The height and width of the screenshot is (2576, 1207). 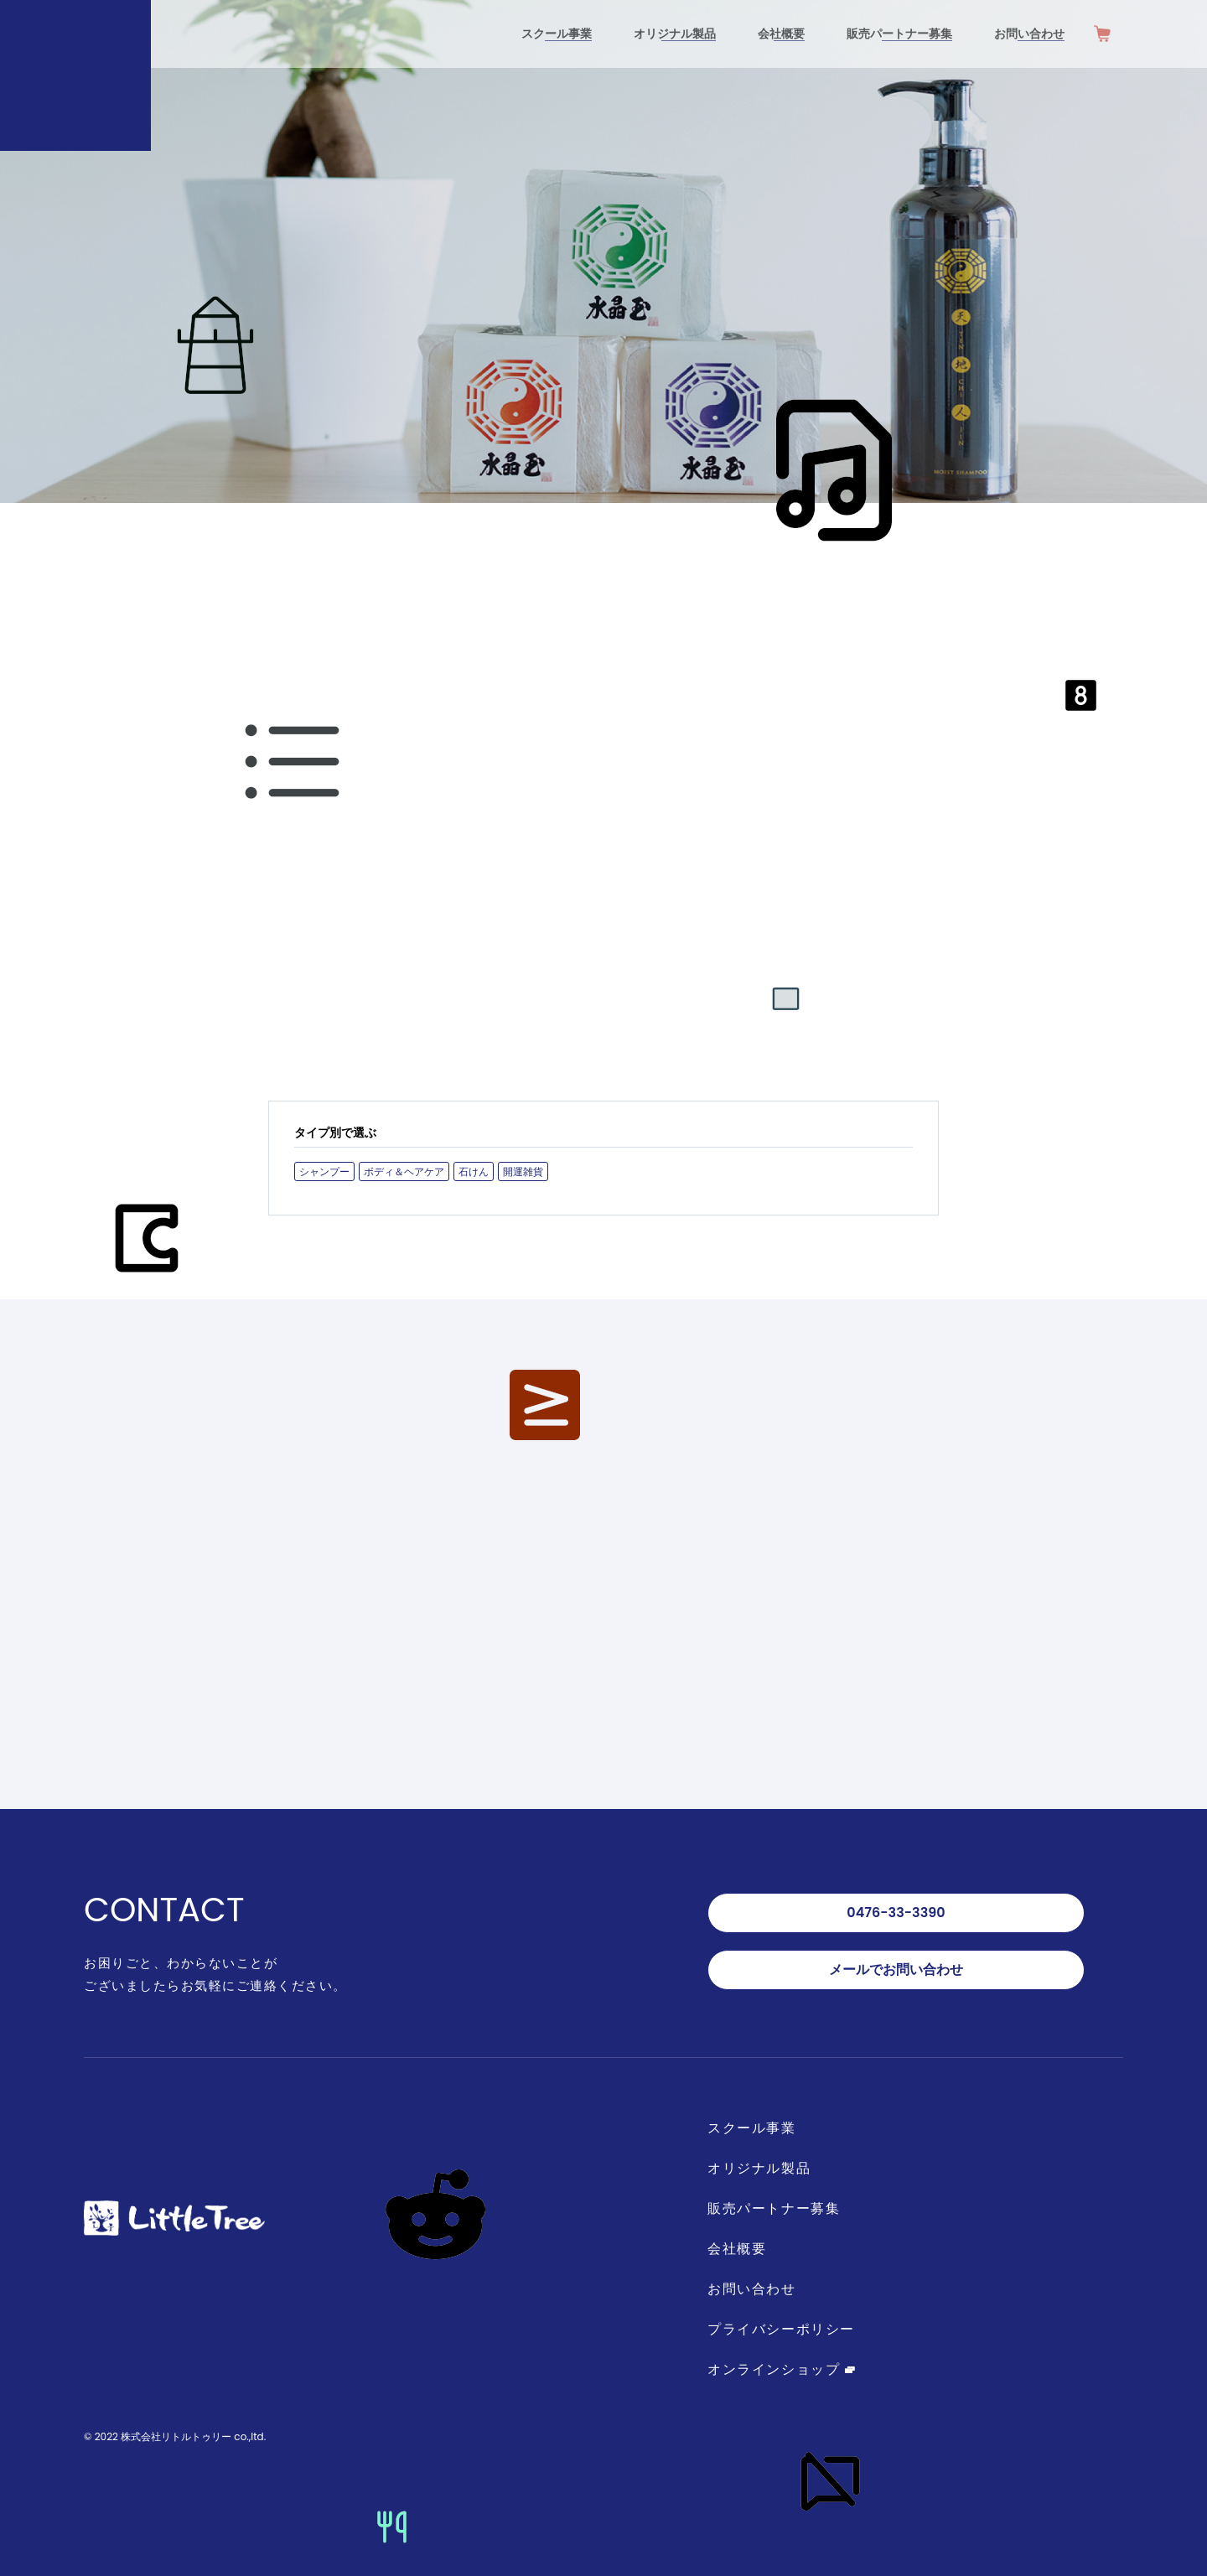 What do you see at coordinates (545, 1405) in the screenshot?
I see `greater than or equal to mathematical operator` at bounding box center [545, 1405].